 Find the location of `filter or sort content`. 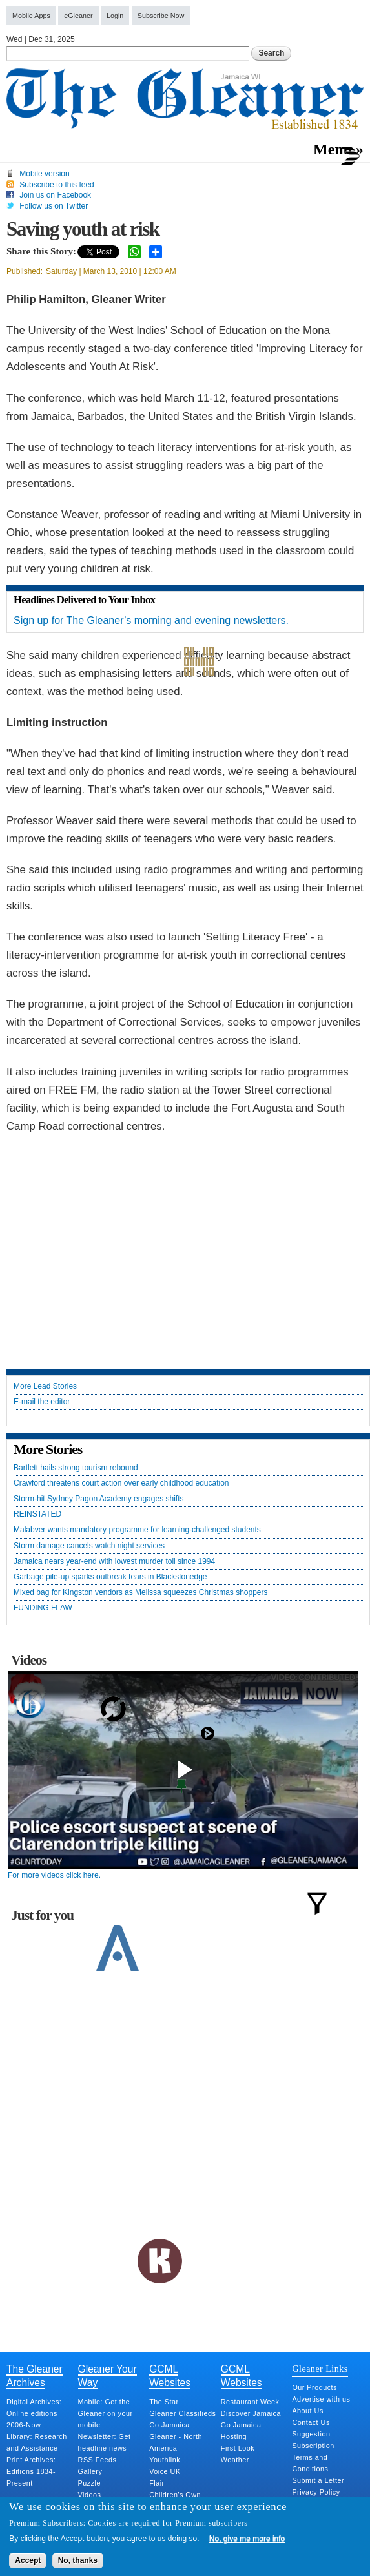

filter or sort content is located at coordinates (317, 1903).